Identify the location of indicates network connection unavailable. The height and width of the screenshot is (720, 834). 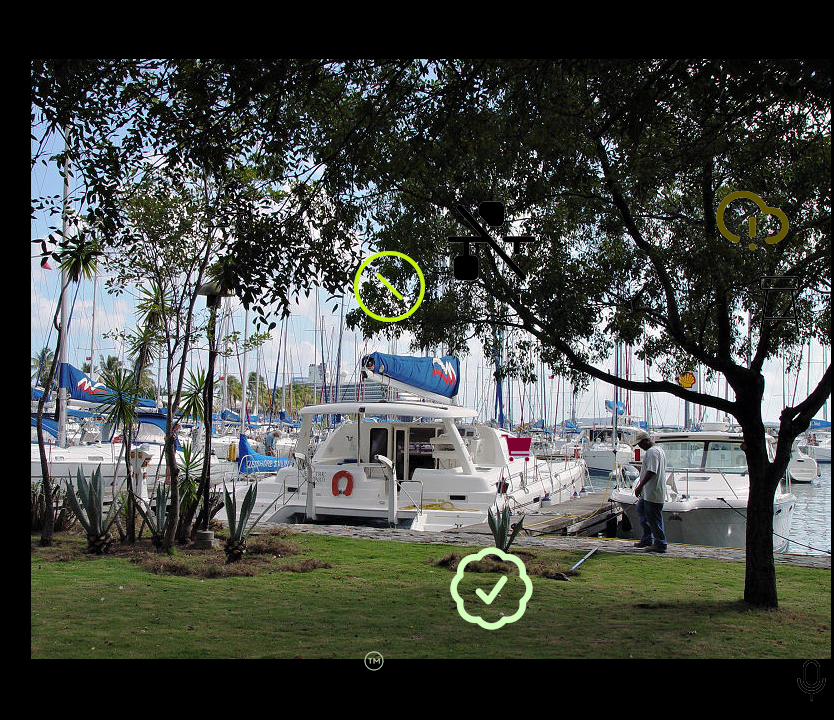
(491, 242).